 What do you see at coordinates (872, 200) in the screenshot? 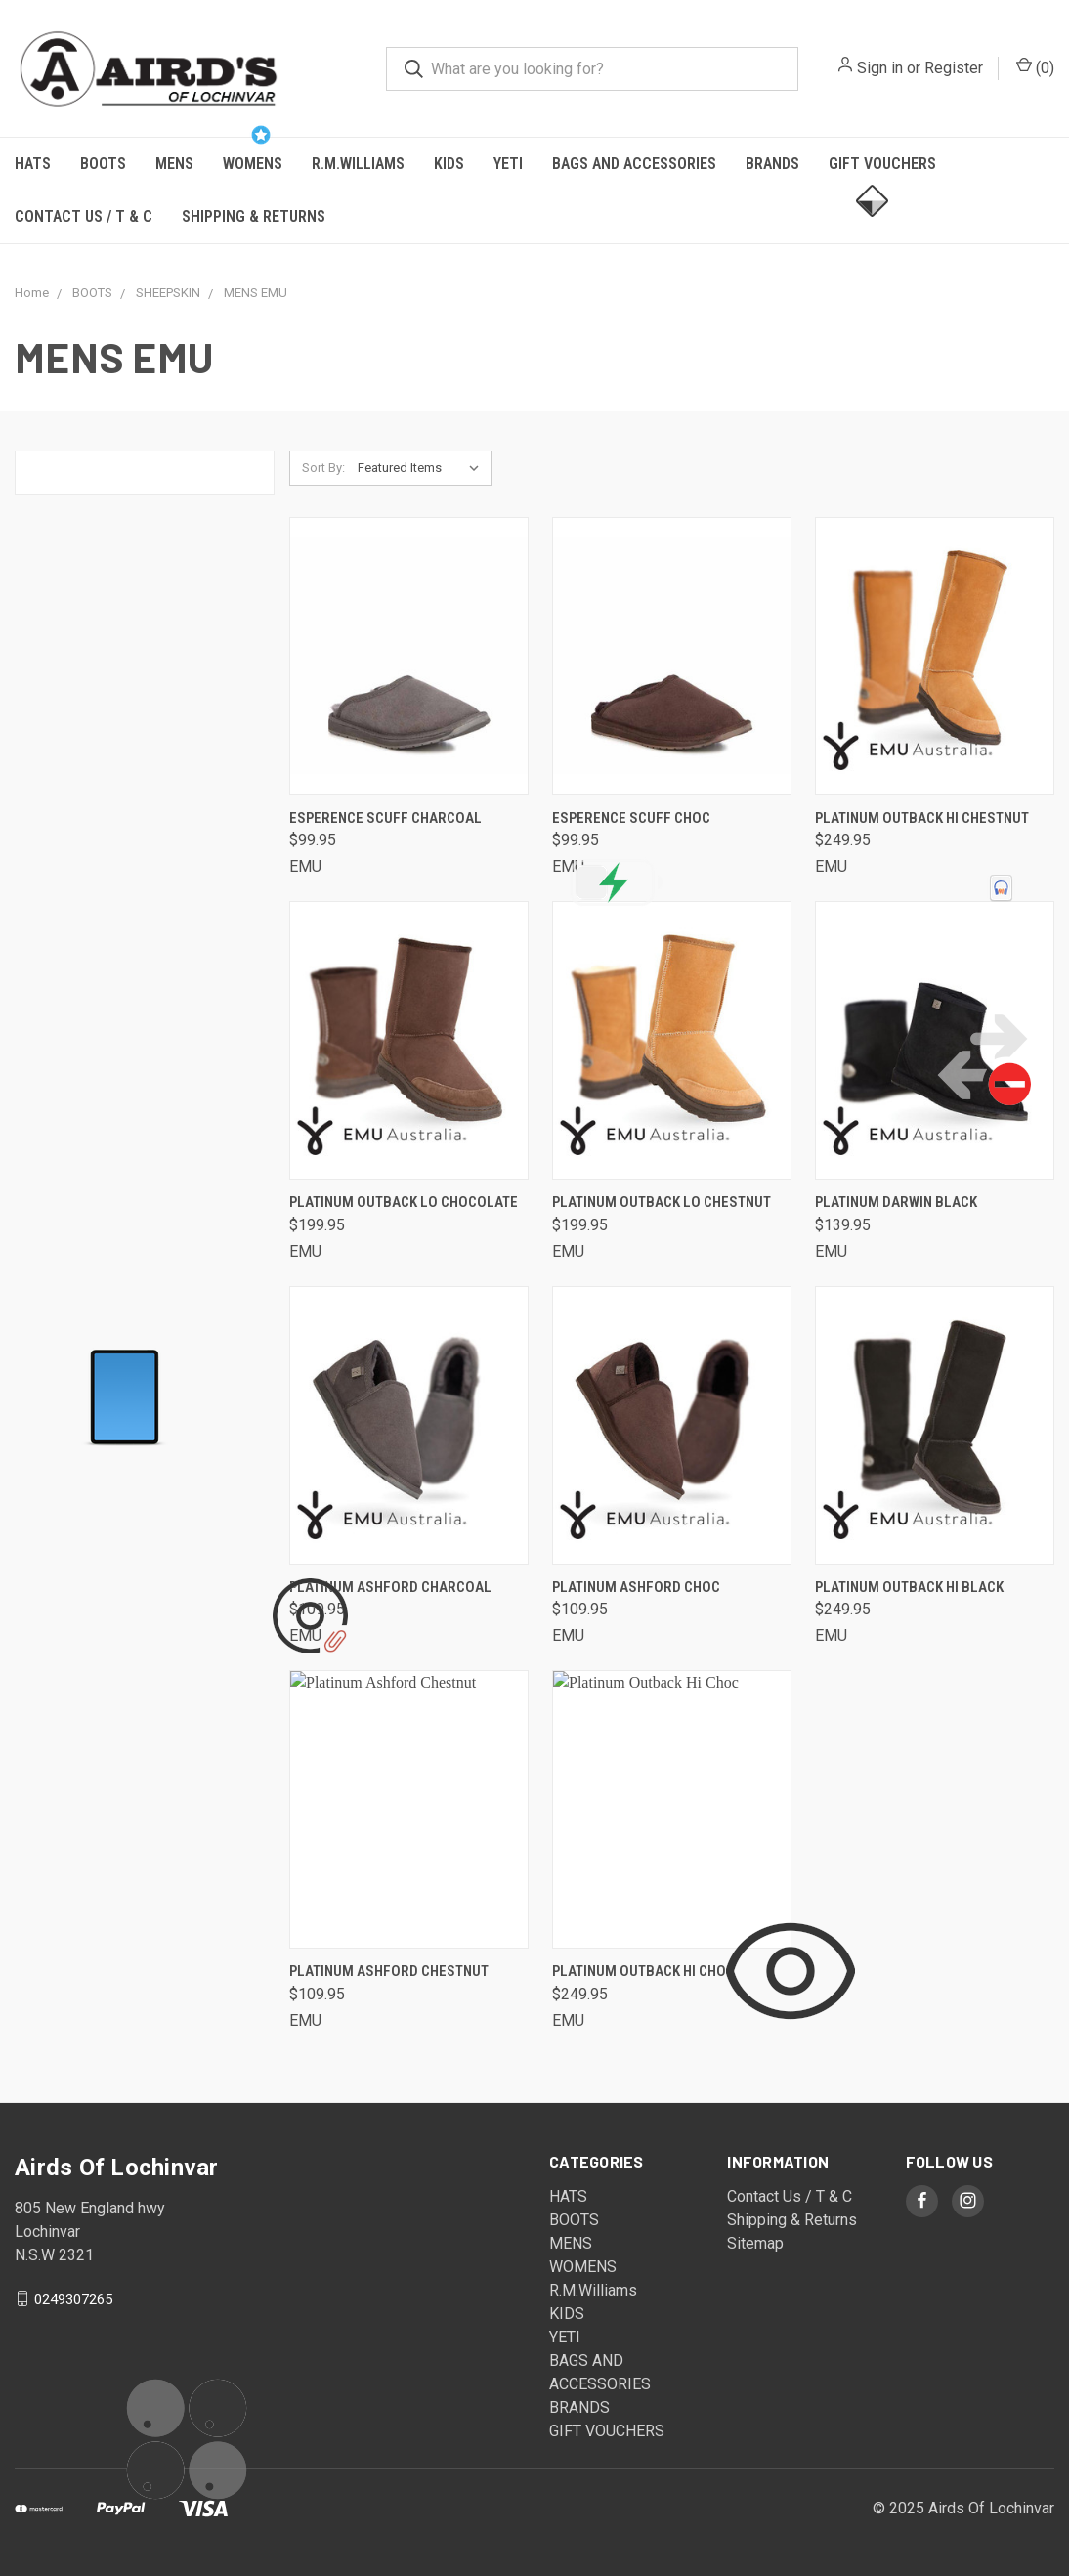
I see `open fragments torrent client` at bounding box center [872, 200].